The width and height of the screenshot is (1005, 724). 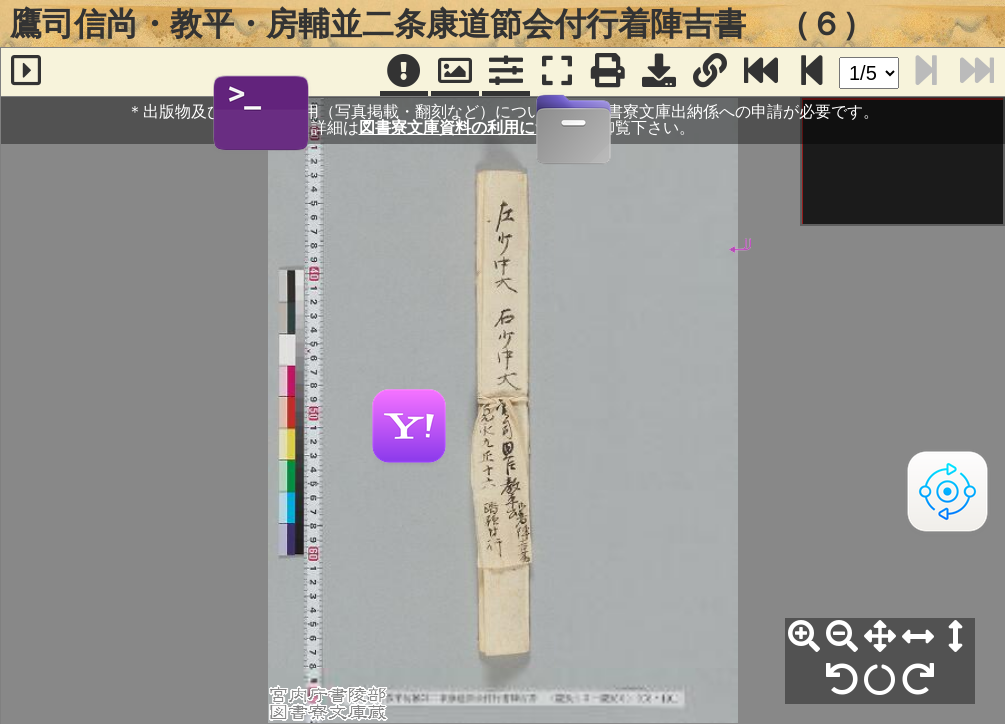 I want to click on reply to all recipients in an email thread, so click(x=739, y=244).